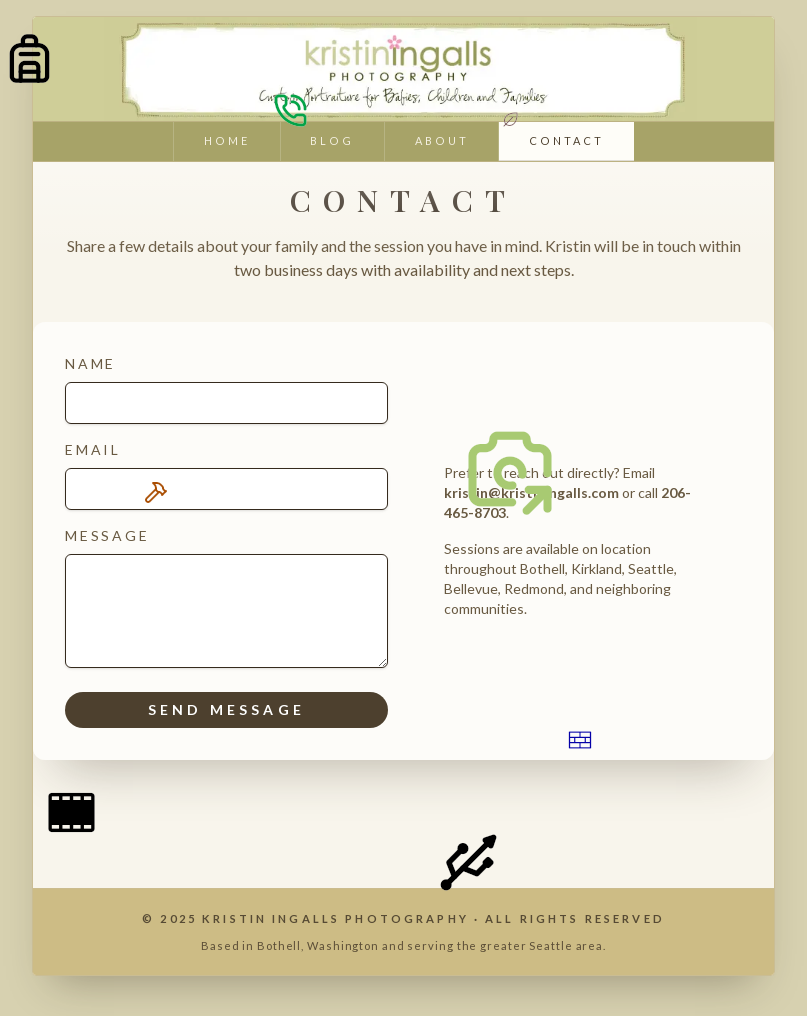  Describe the element at coordinates (156, 492) in the screenshot. I see `access tools or settings` at that location.